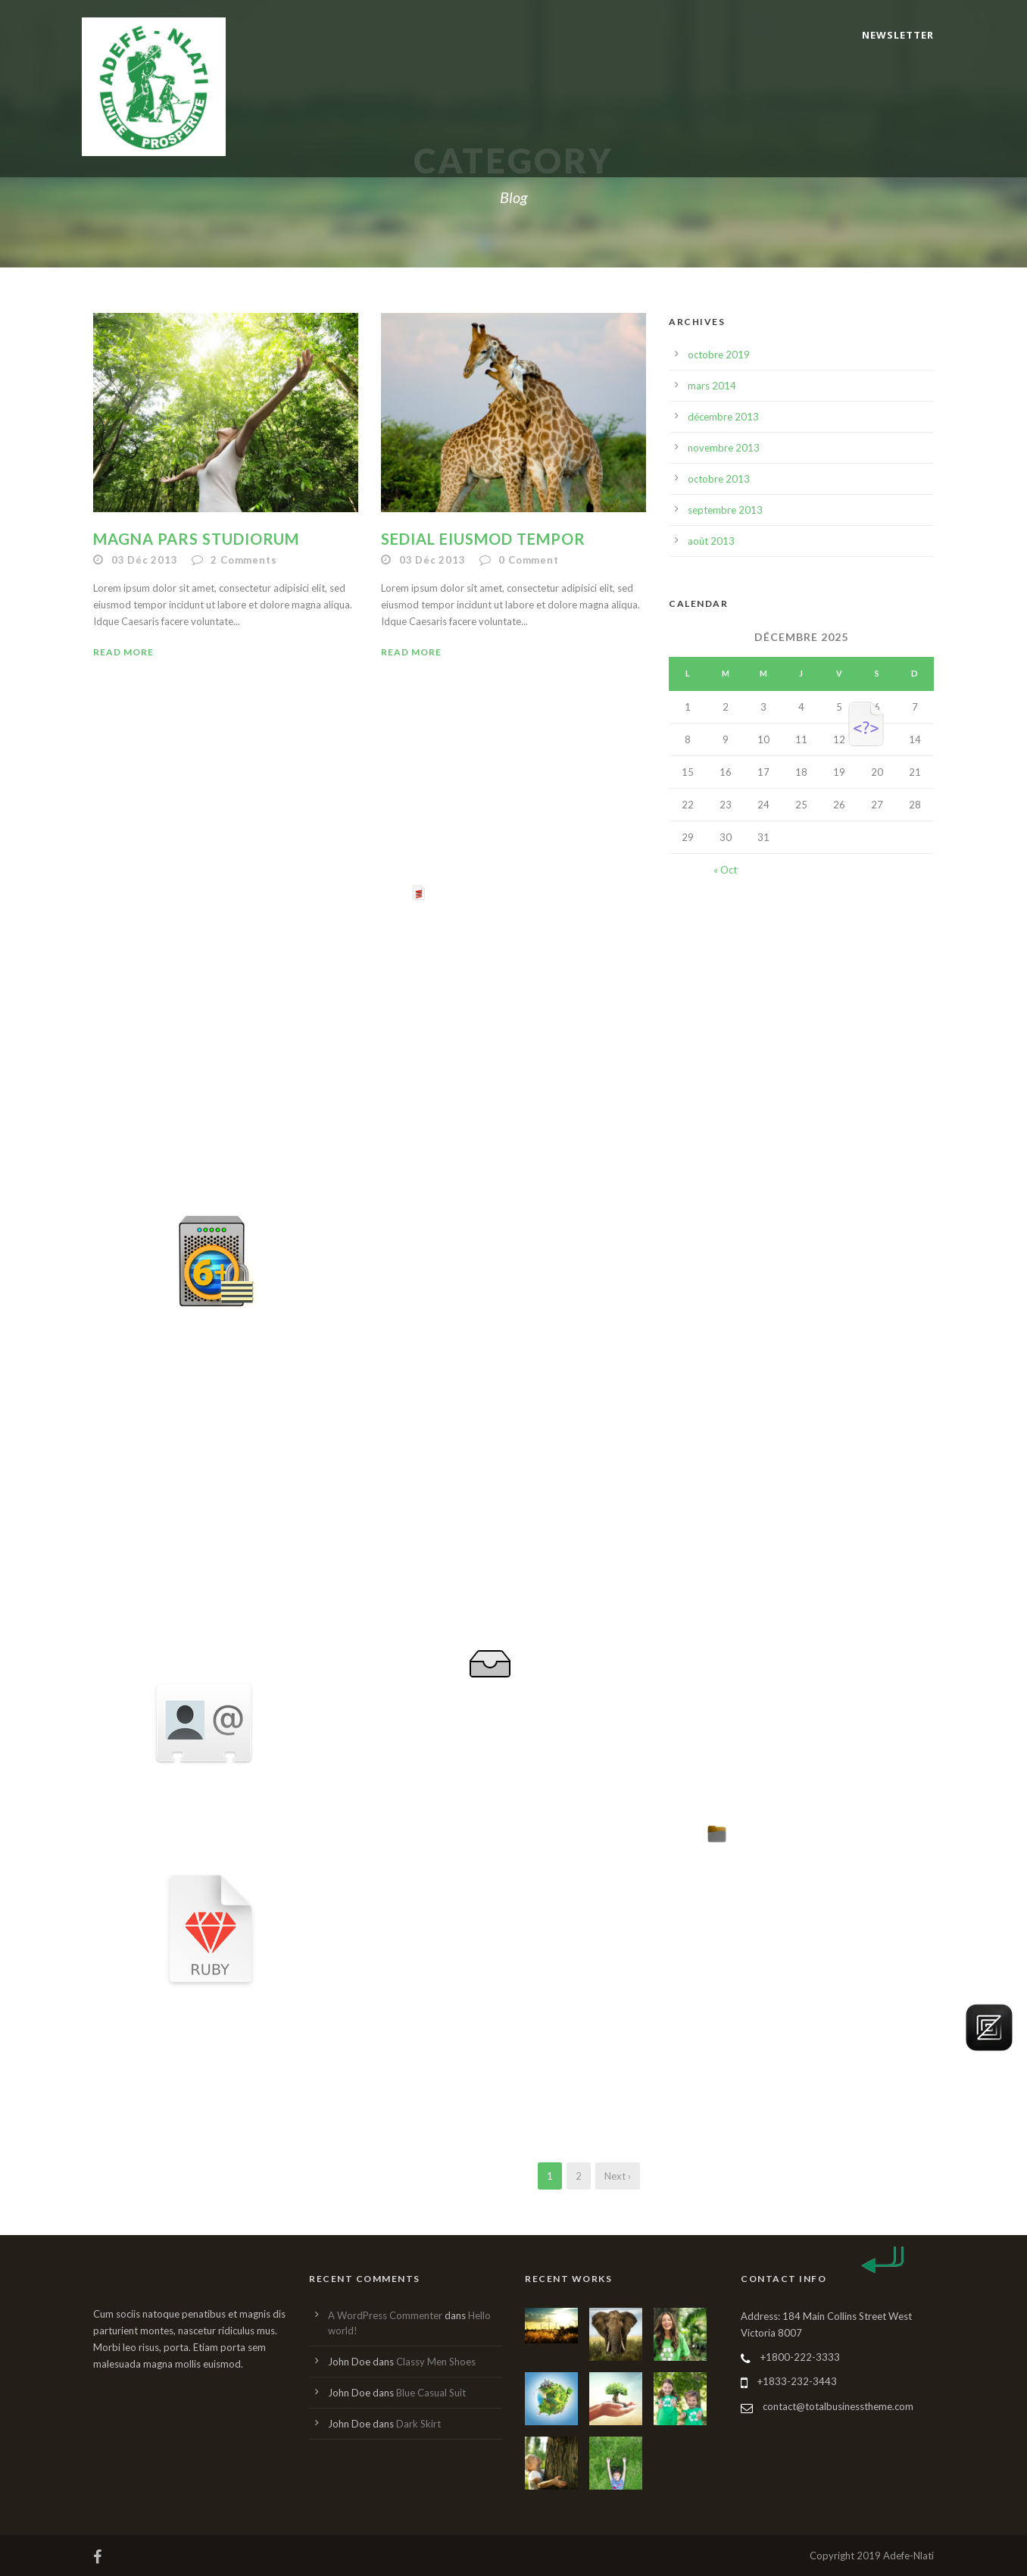 The width and height of the screenshot is (1027, 2576). What do you see at coordinates (204, 1724) in the screenshot?
I see `view contact card or vCard file` at bounding box center [204, 1724].